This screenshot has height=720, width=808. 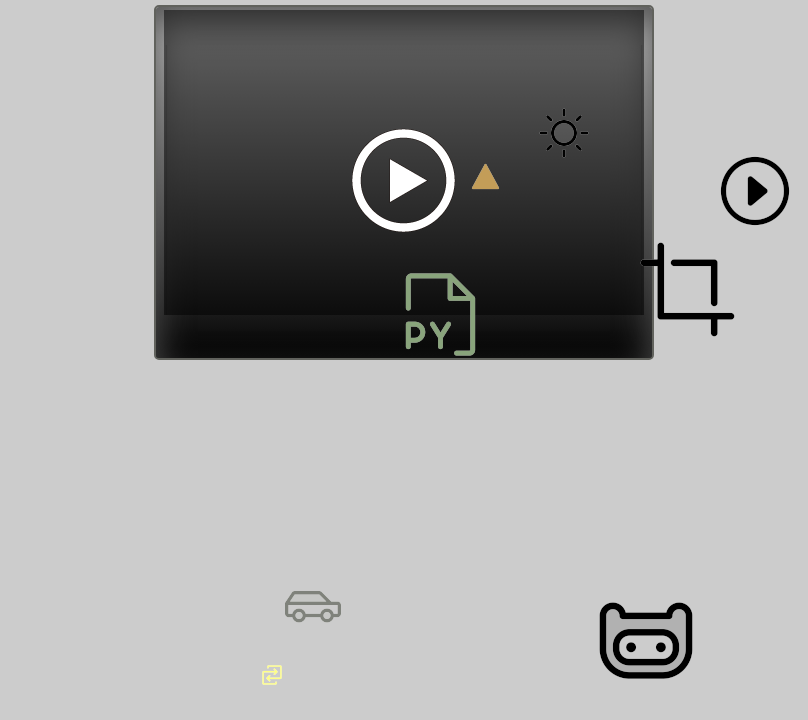 I want to click on swap or exchange items, so click(x=272, y=675).